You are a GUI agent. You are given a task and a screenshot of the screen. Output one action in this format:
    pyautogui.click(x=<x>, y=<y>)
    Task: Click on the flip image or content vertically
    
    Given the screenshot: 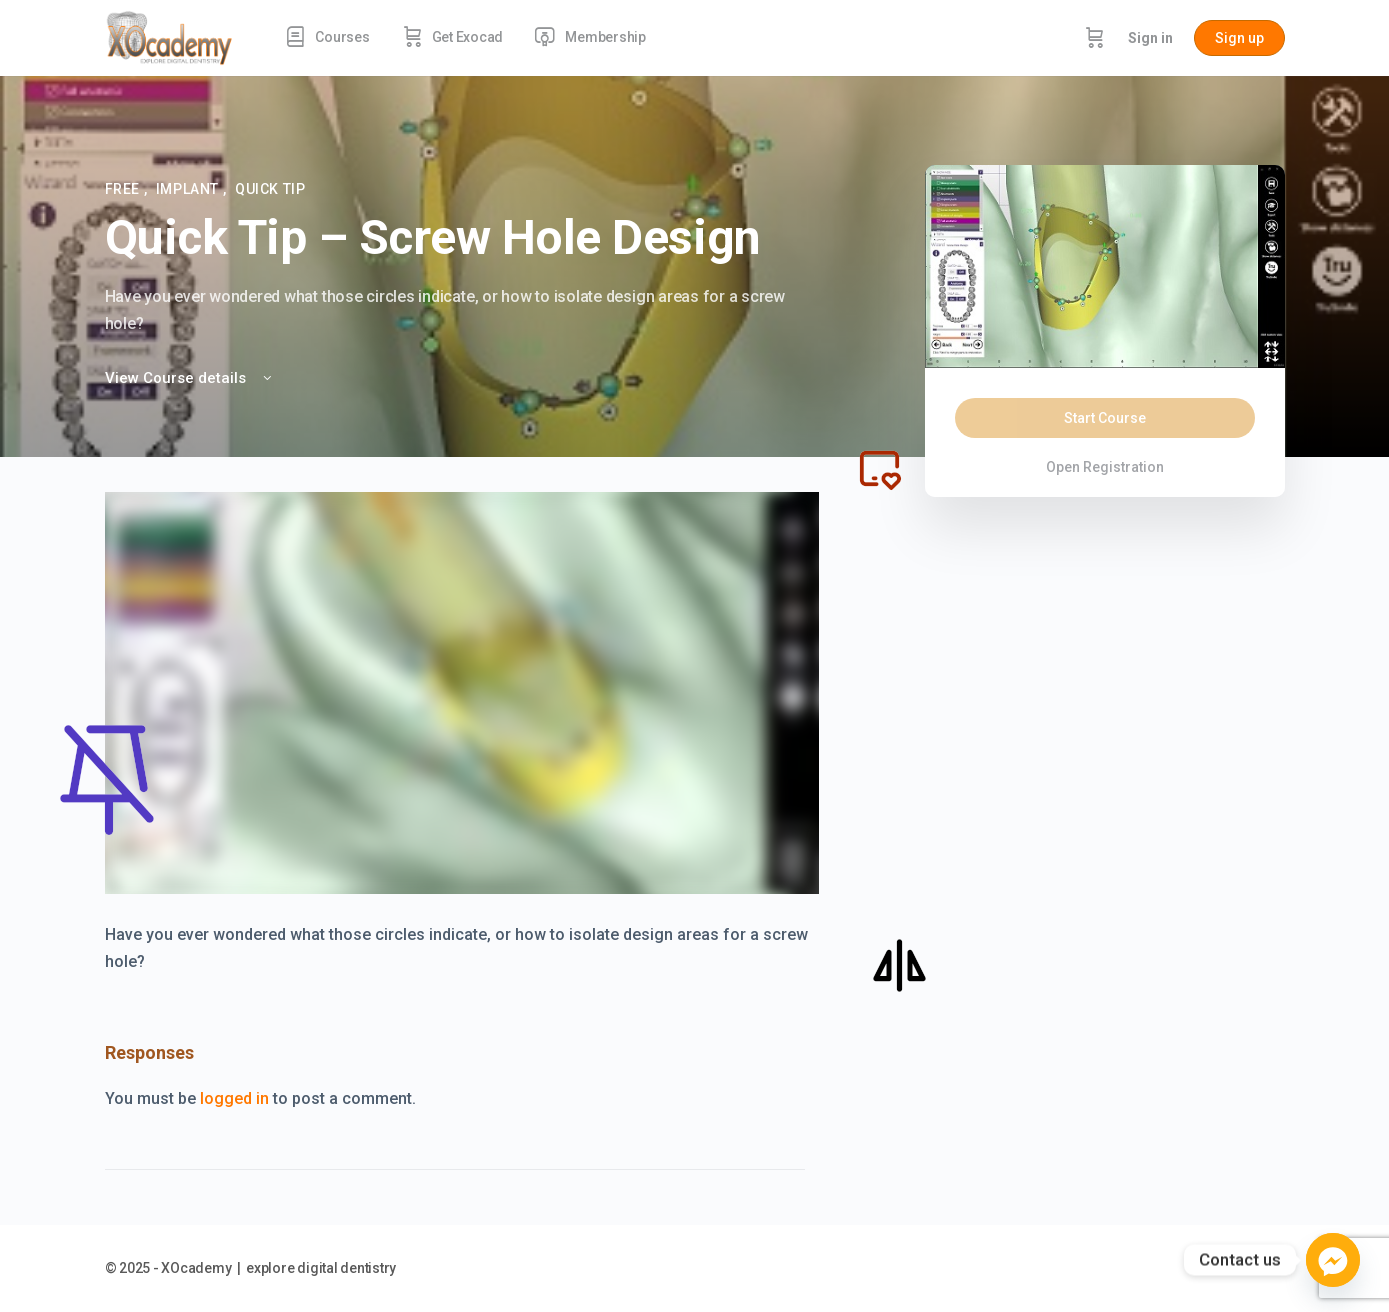 What is the action you would take?
    pyautogui.click(x=899, y=965)
    